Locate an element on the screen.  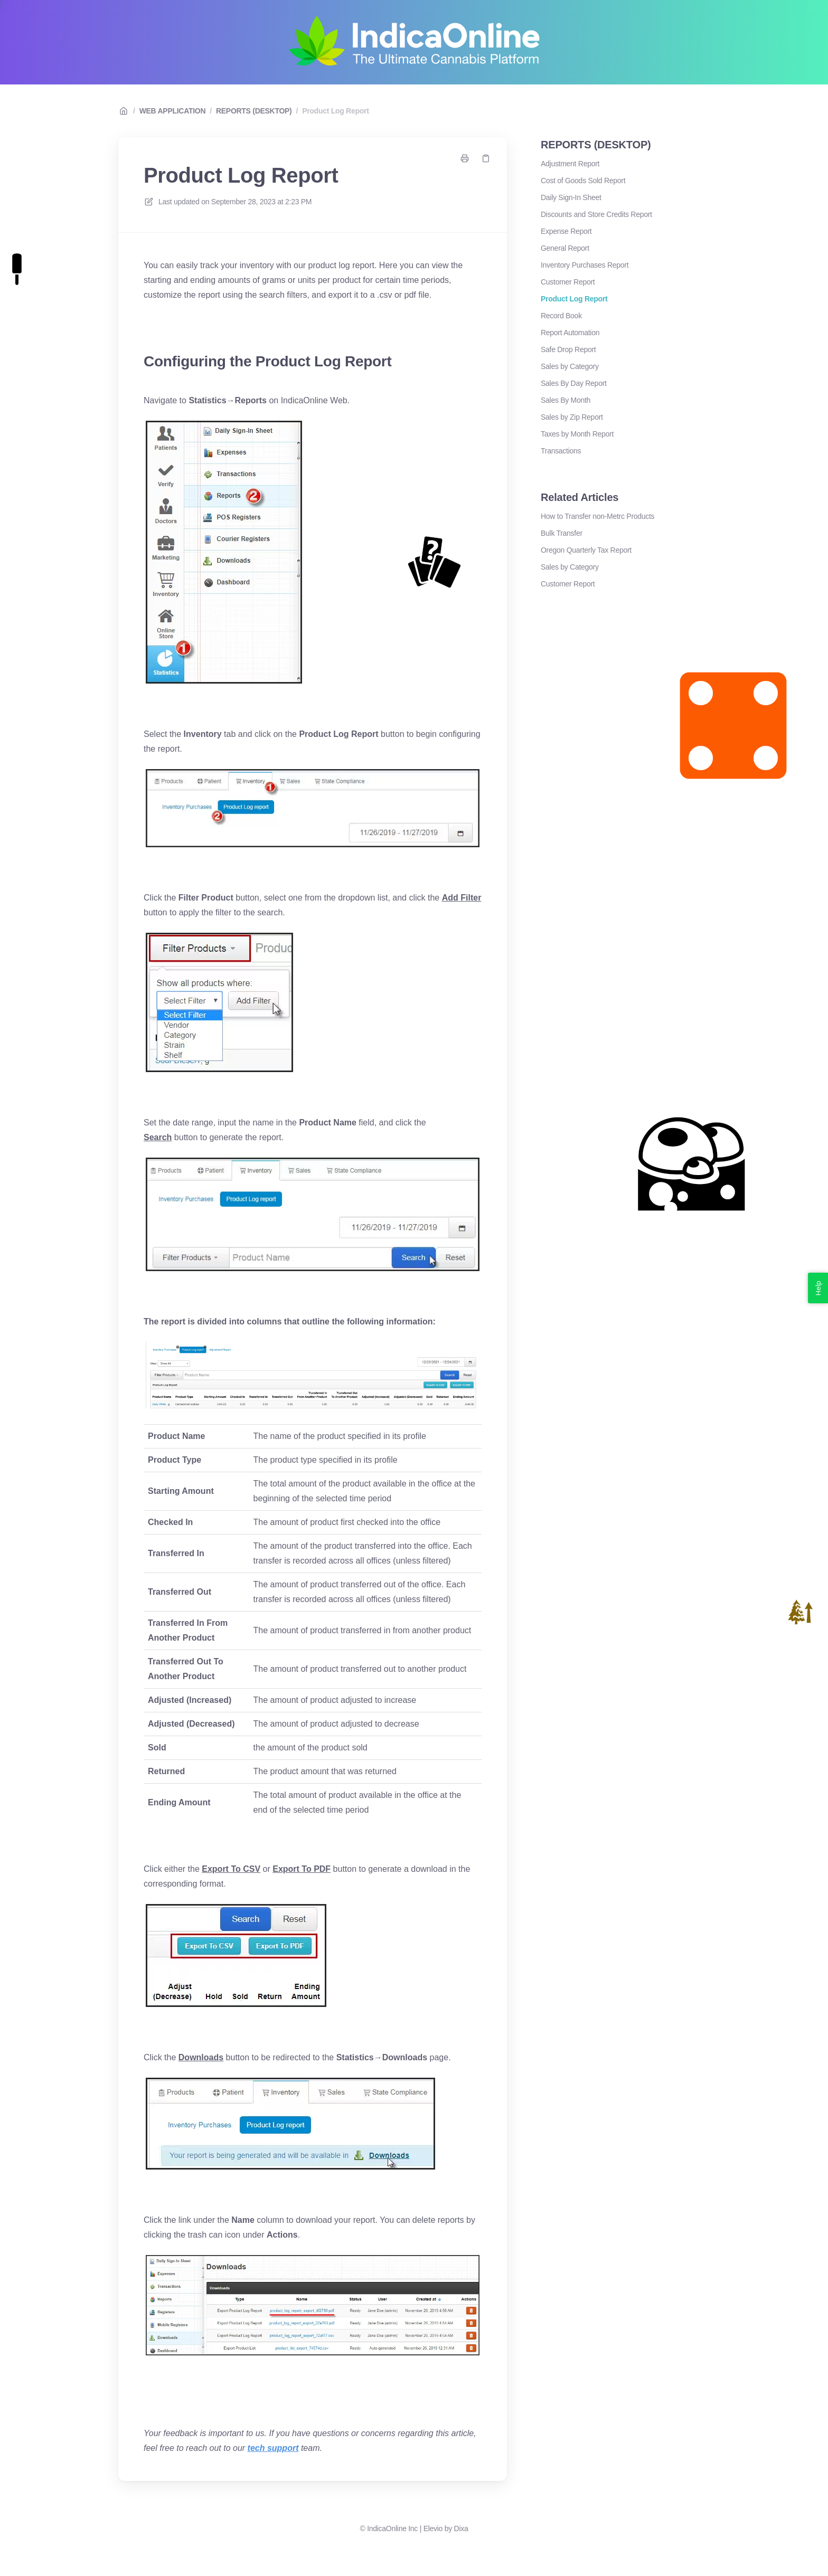
indicates a brewing or crafting process in progress is located at coordinates (691, 1157).